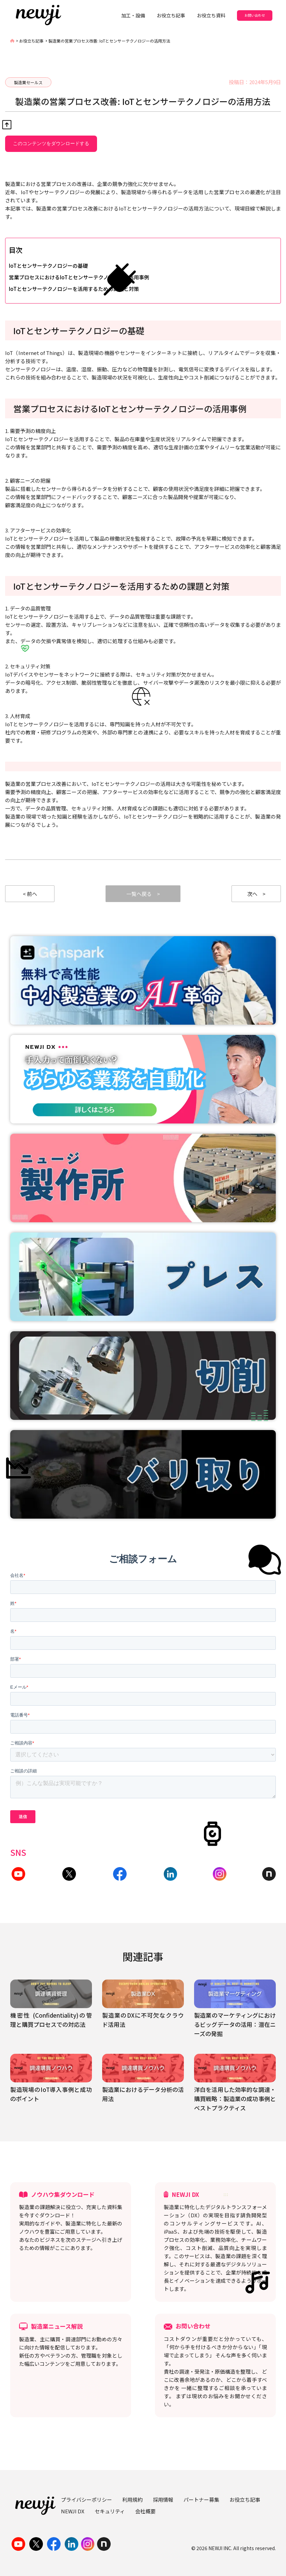  What do you see at coordinates (265, 1559) in the screenshot?
I see `open chat or messaging` at bounding box center [265, 1559].